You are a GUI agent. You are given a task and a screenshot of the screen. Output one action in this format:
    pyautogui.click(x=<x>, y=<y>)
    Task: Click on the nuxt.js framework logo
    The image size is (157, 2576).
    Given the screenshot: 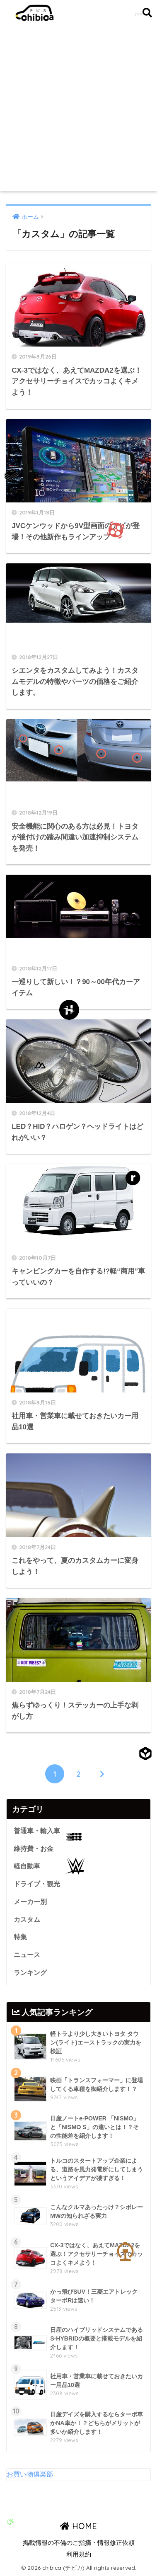 What is the action you would take?
    pyautogui.click(x=40, y=1065)
    